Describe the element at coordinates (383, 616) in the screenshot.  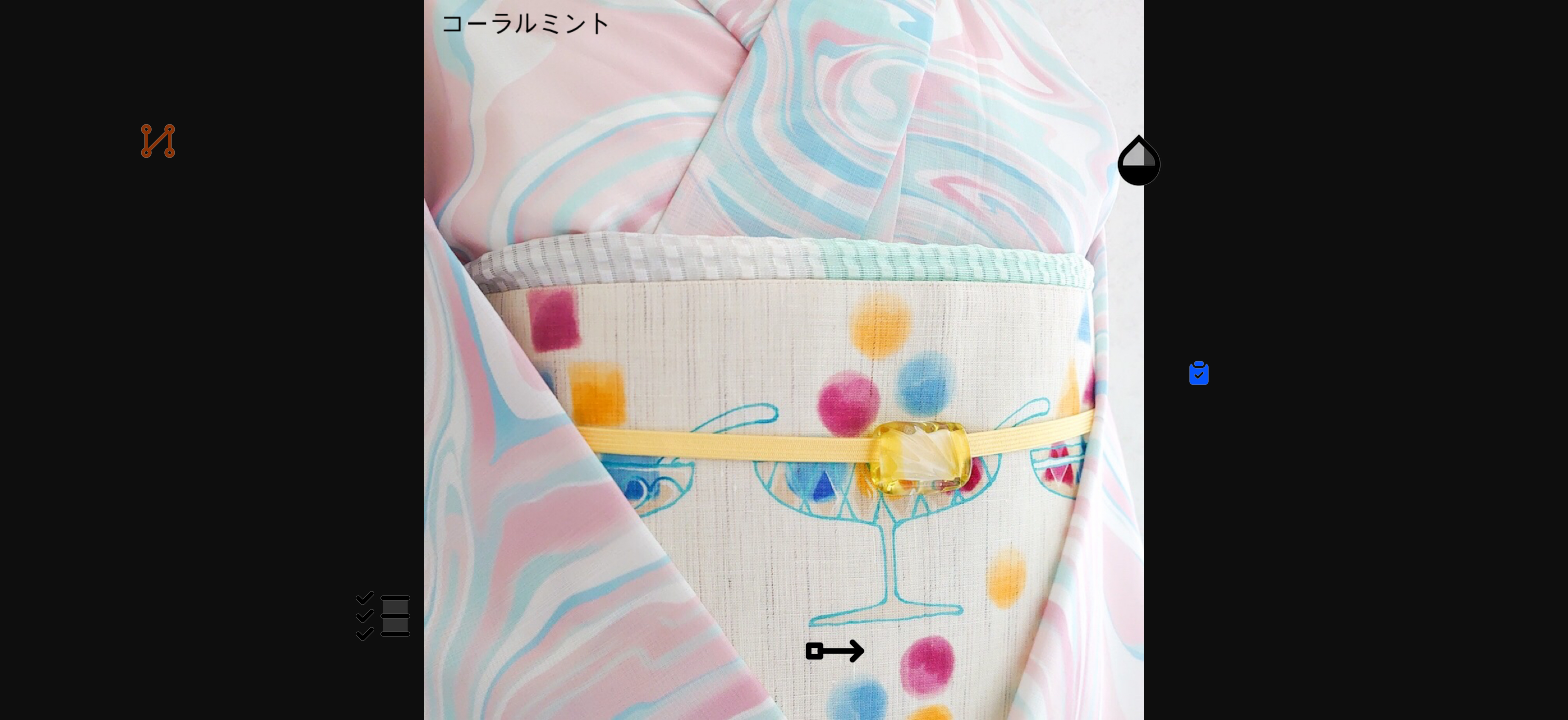
I see `view completed tasks or checklist` at that location.